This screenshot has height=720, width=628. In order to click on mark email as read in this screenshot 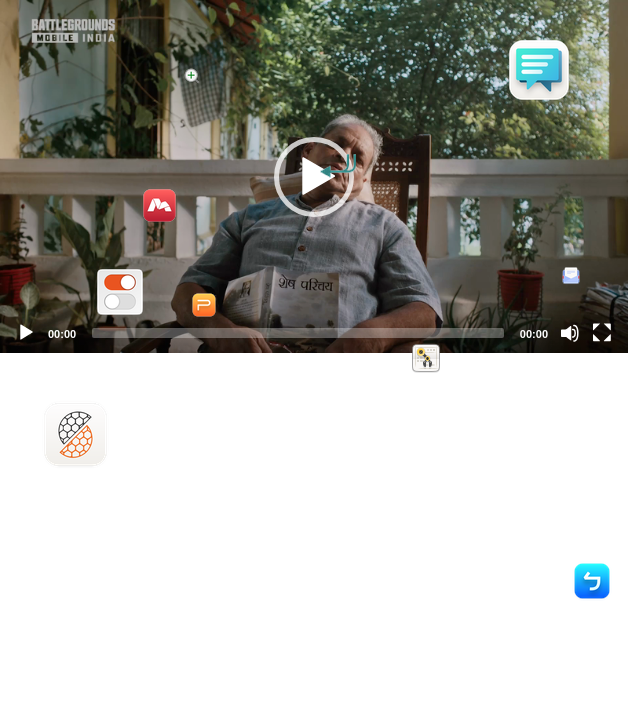, I will do `click(571, 276)`.